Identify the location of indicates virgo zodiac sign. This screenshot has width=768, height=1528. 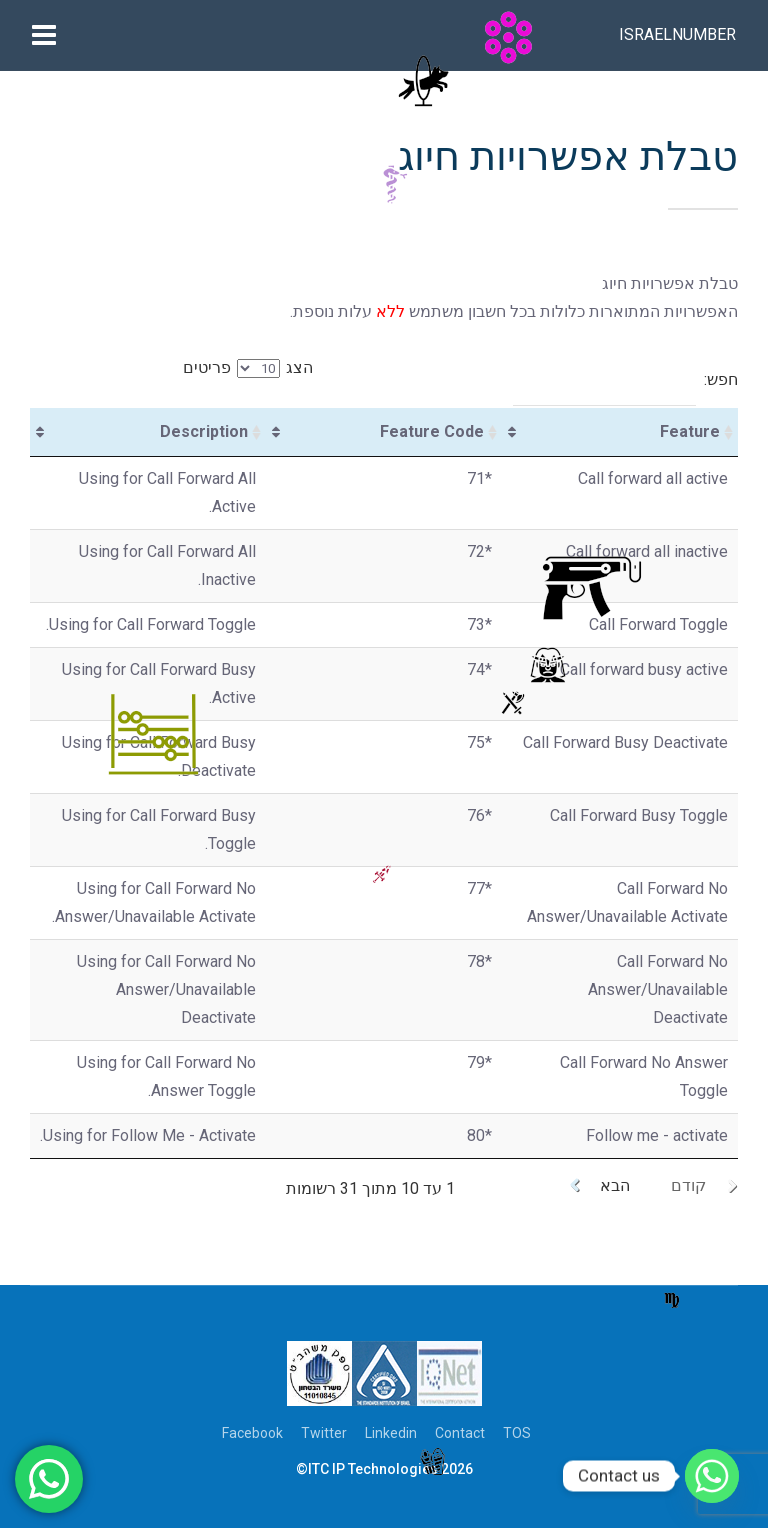
(671, 1300).